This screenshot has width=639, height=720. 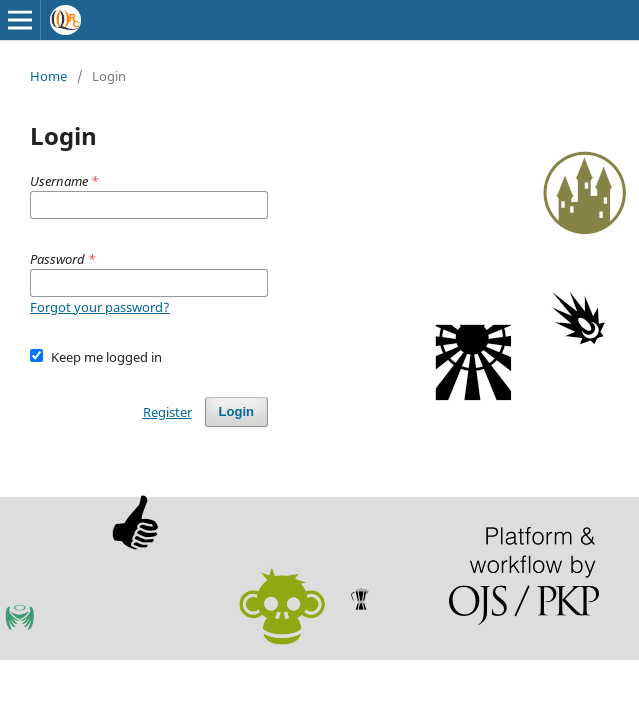 I want to click on monkey character or avatar selection, so click(x=282, y=610).